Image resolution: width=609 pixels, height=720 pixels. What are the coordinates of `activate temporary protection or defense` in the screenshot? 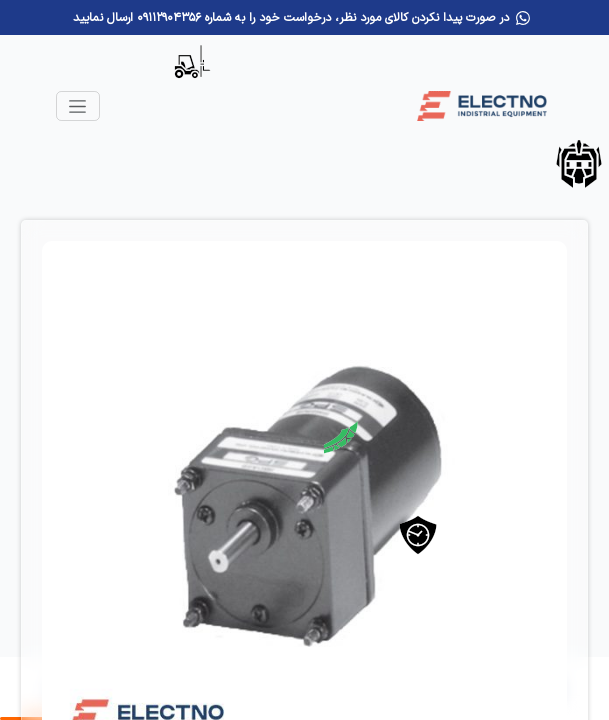 It's located at (418, 535).